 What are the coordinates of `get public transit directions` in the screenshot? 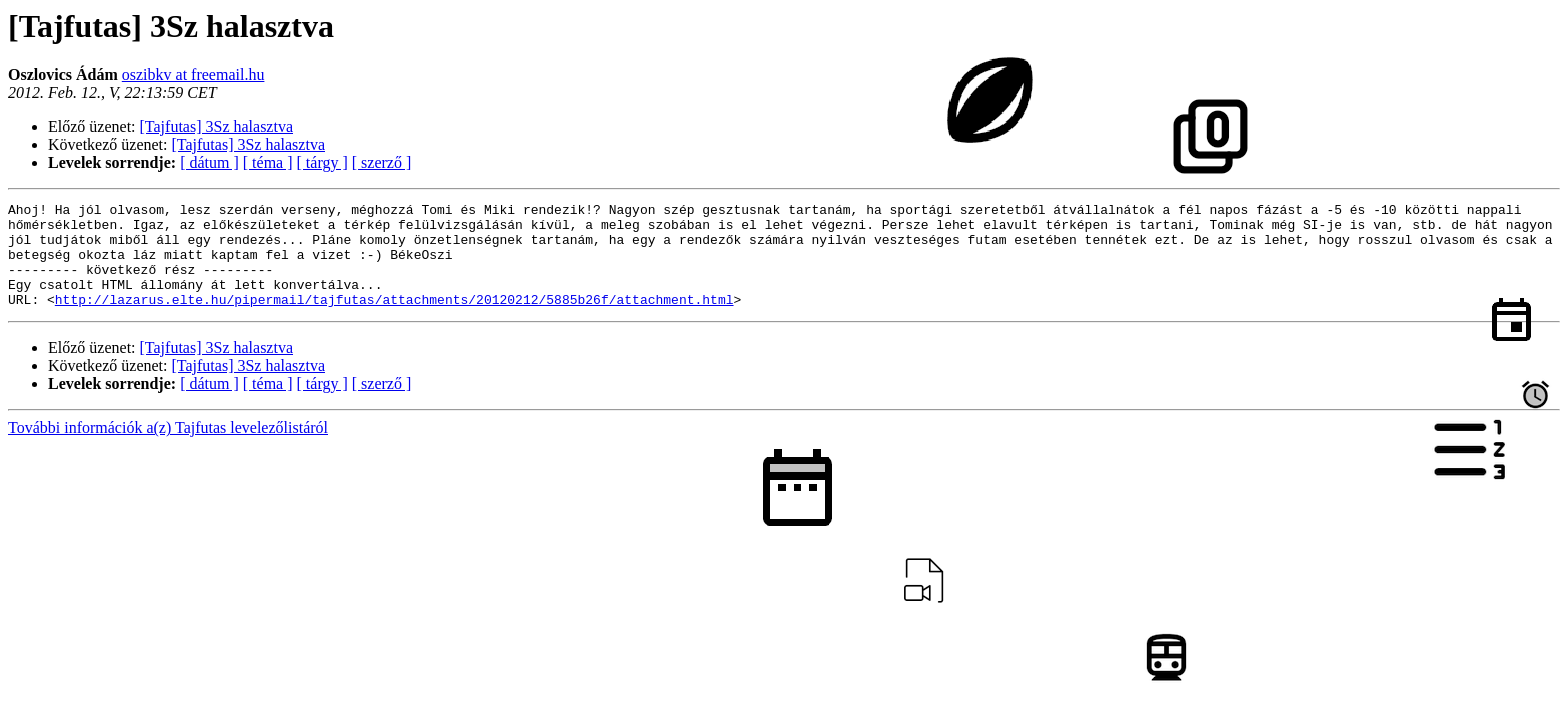 It's located at (1166, 658).